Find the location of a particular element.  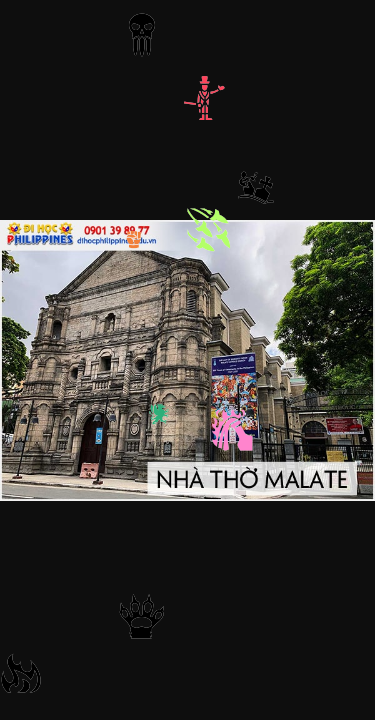

access pet-related features or settings is located at coordinates (142, 616).